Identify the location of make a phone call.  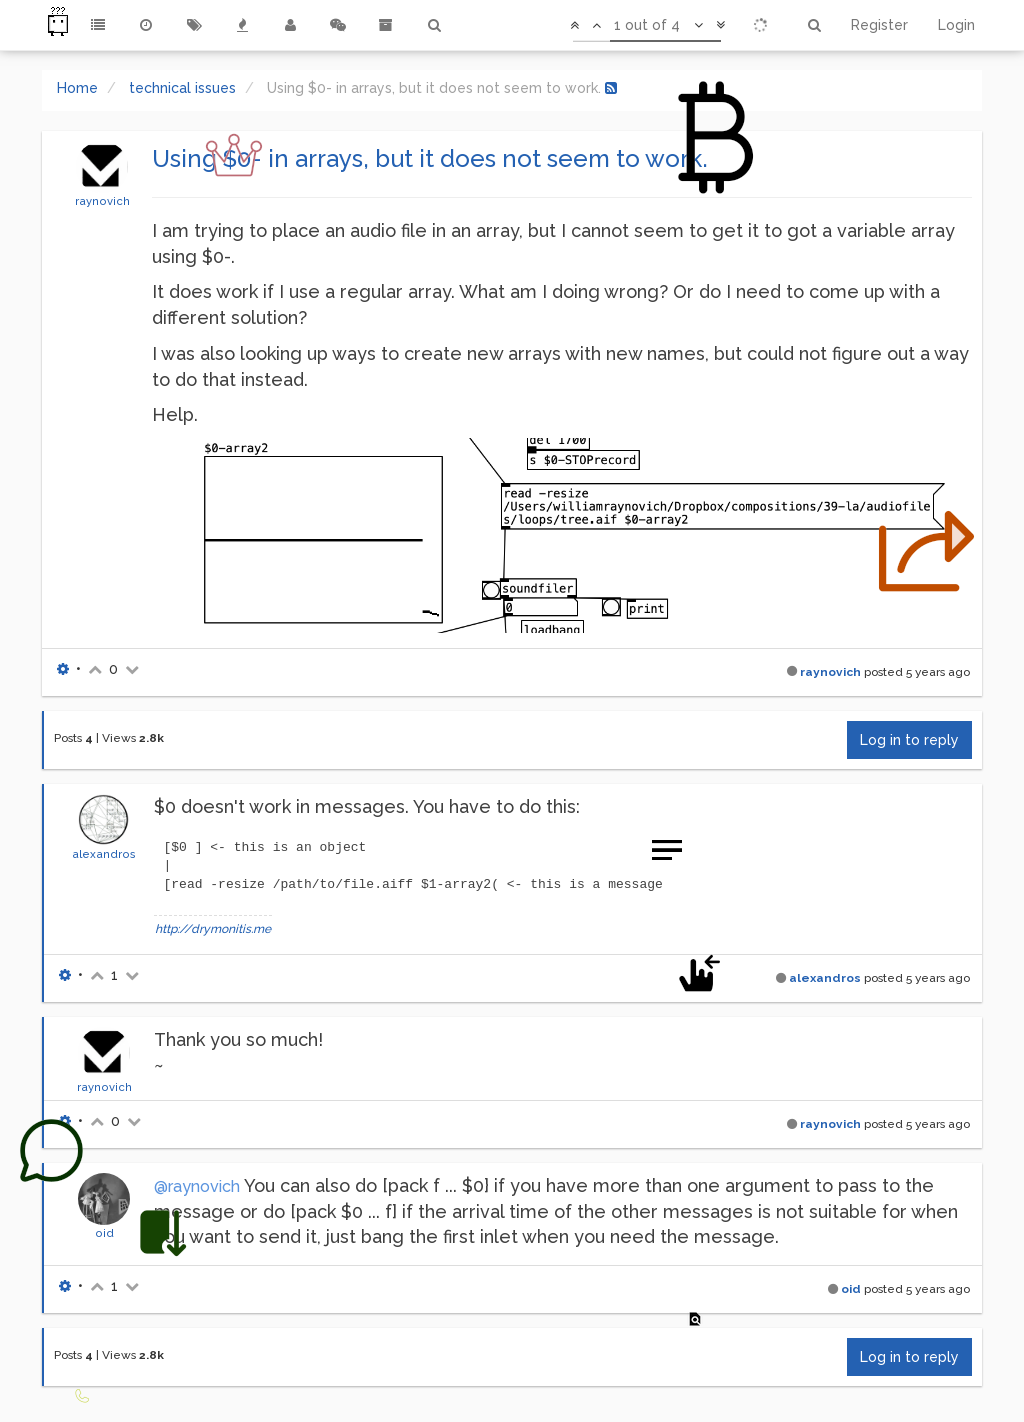
(82, 1396).